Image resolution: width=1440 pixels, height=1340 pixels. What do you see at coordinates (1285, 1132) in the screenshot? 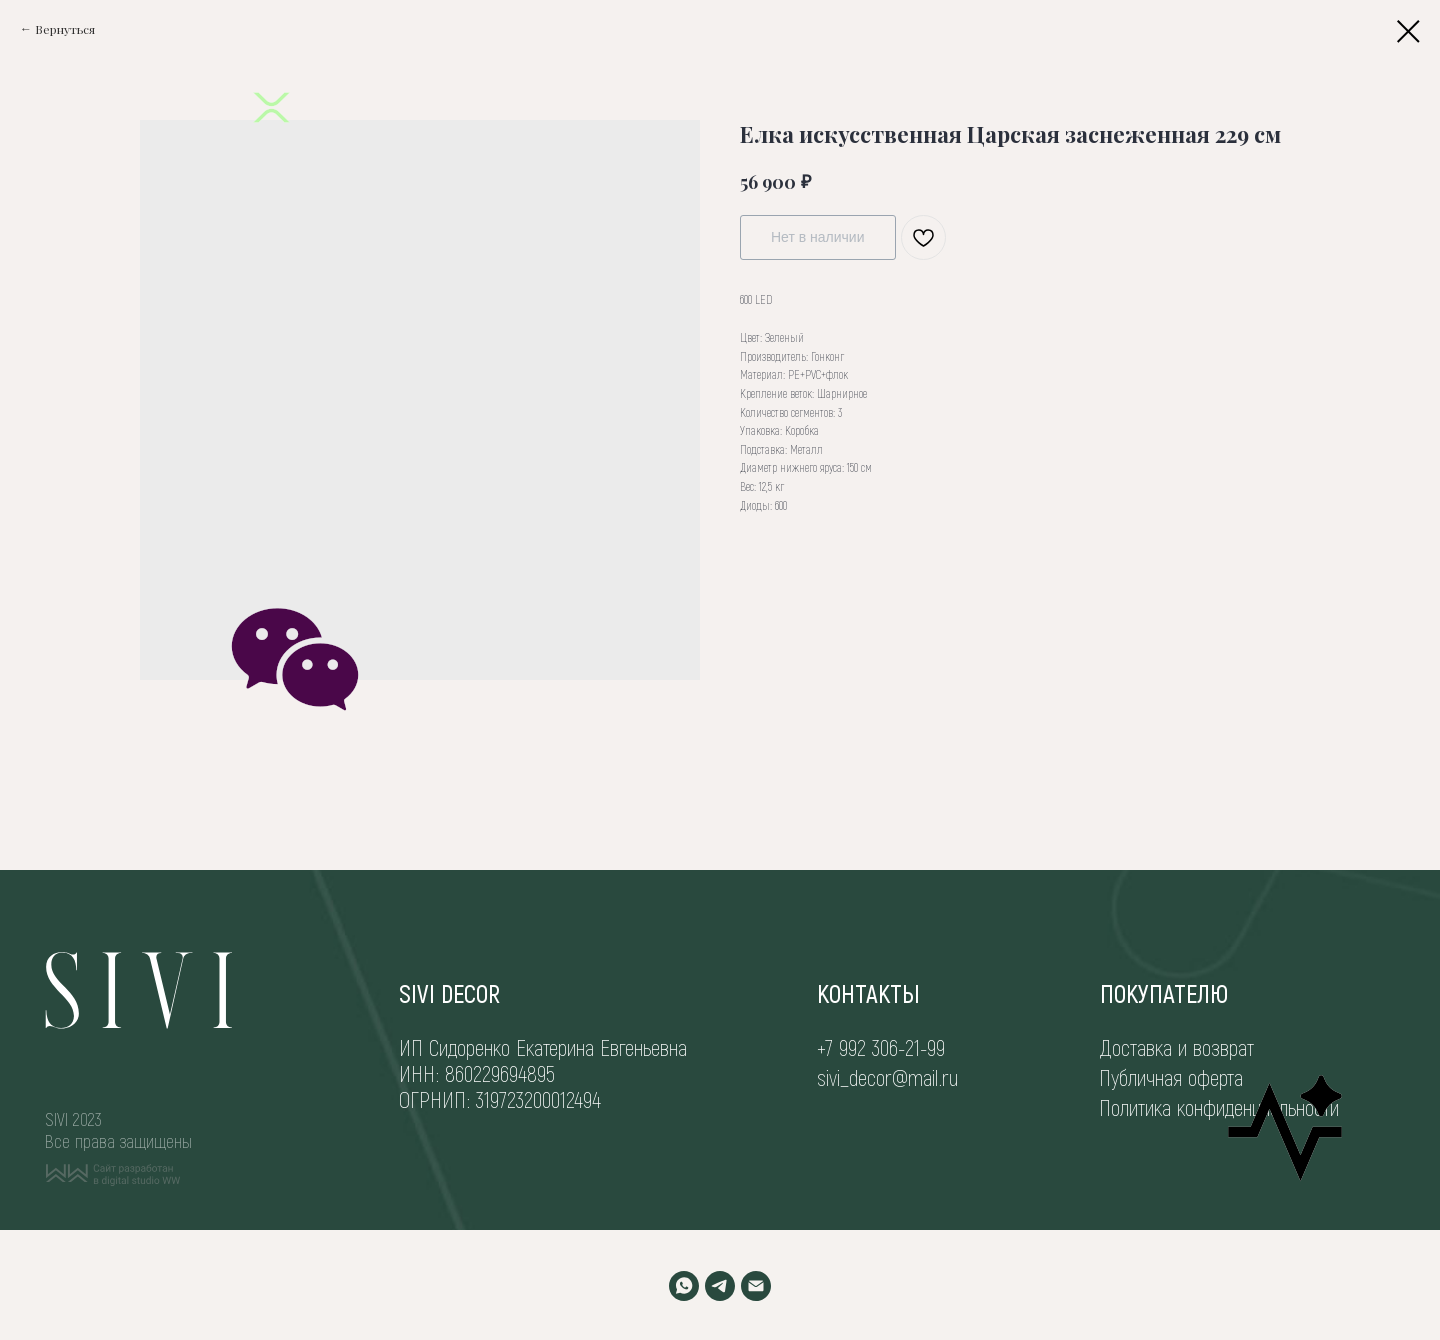
I see `access AI-powered health monitoring` at bounding box center [1285, 1132].